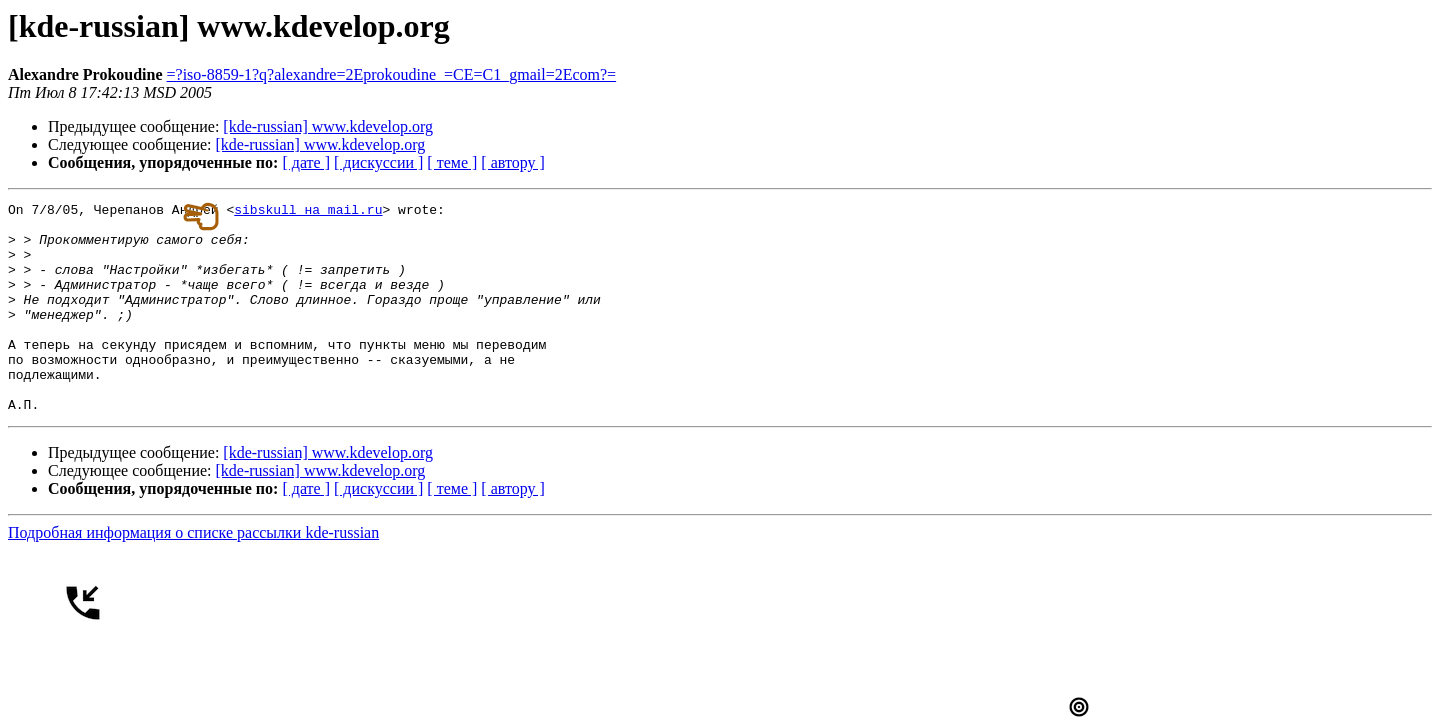 The width and height of the screenshot is (1440, 720). What do you see at coordinates (83, 603) in the screenshot?
I see `indicates an incoming call was returned` at bounding box center [83, 603].